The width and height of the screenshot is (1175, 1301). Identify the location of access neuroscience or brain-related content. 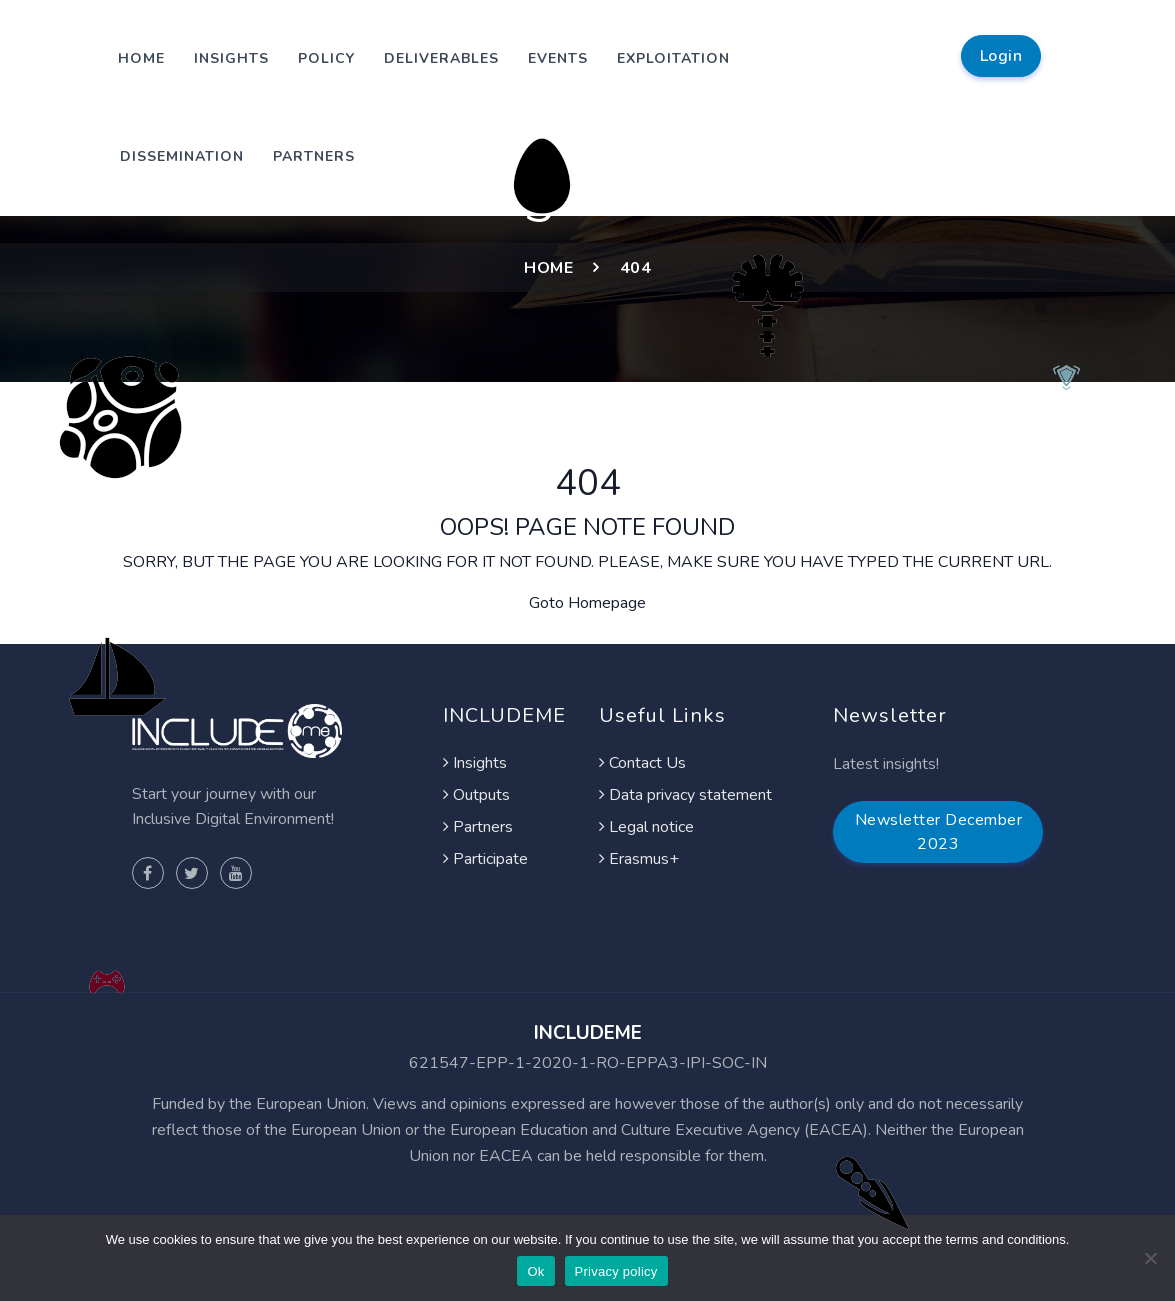
(768, 306).